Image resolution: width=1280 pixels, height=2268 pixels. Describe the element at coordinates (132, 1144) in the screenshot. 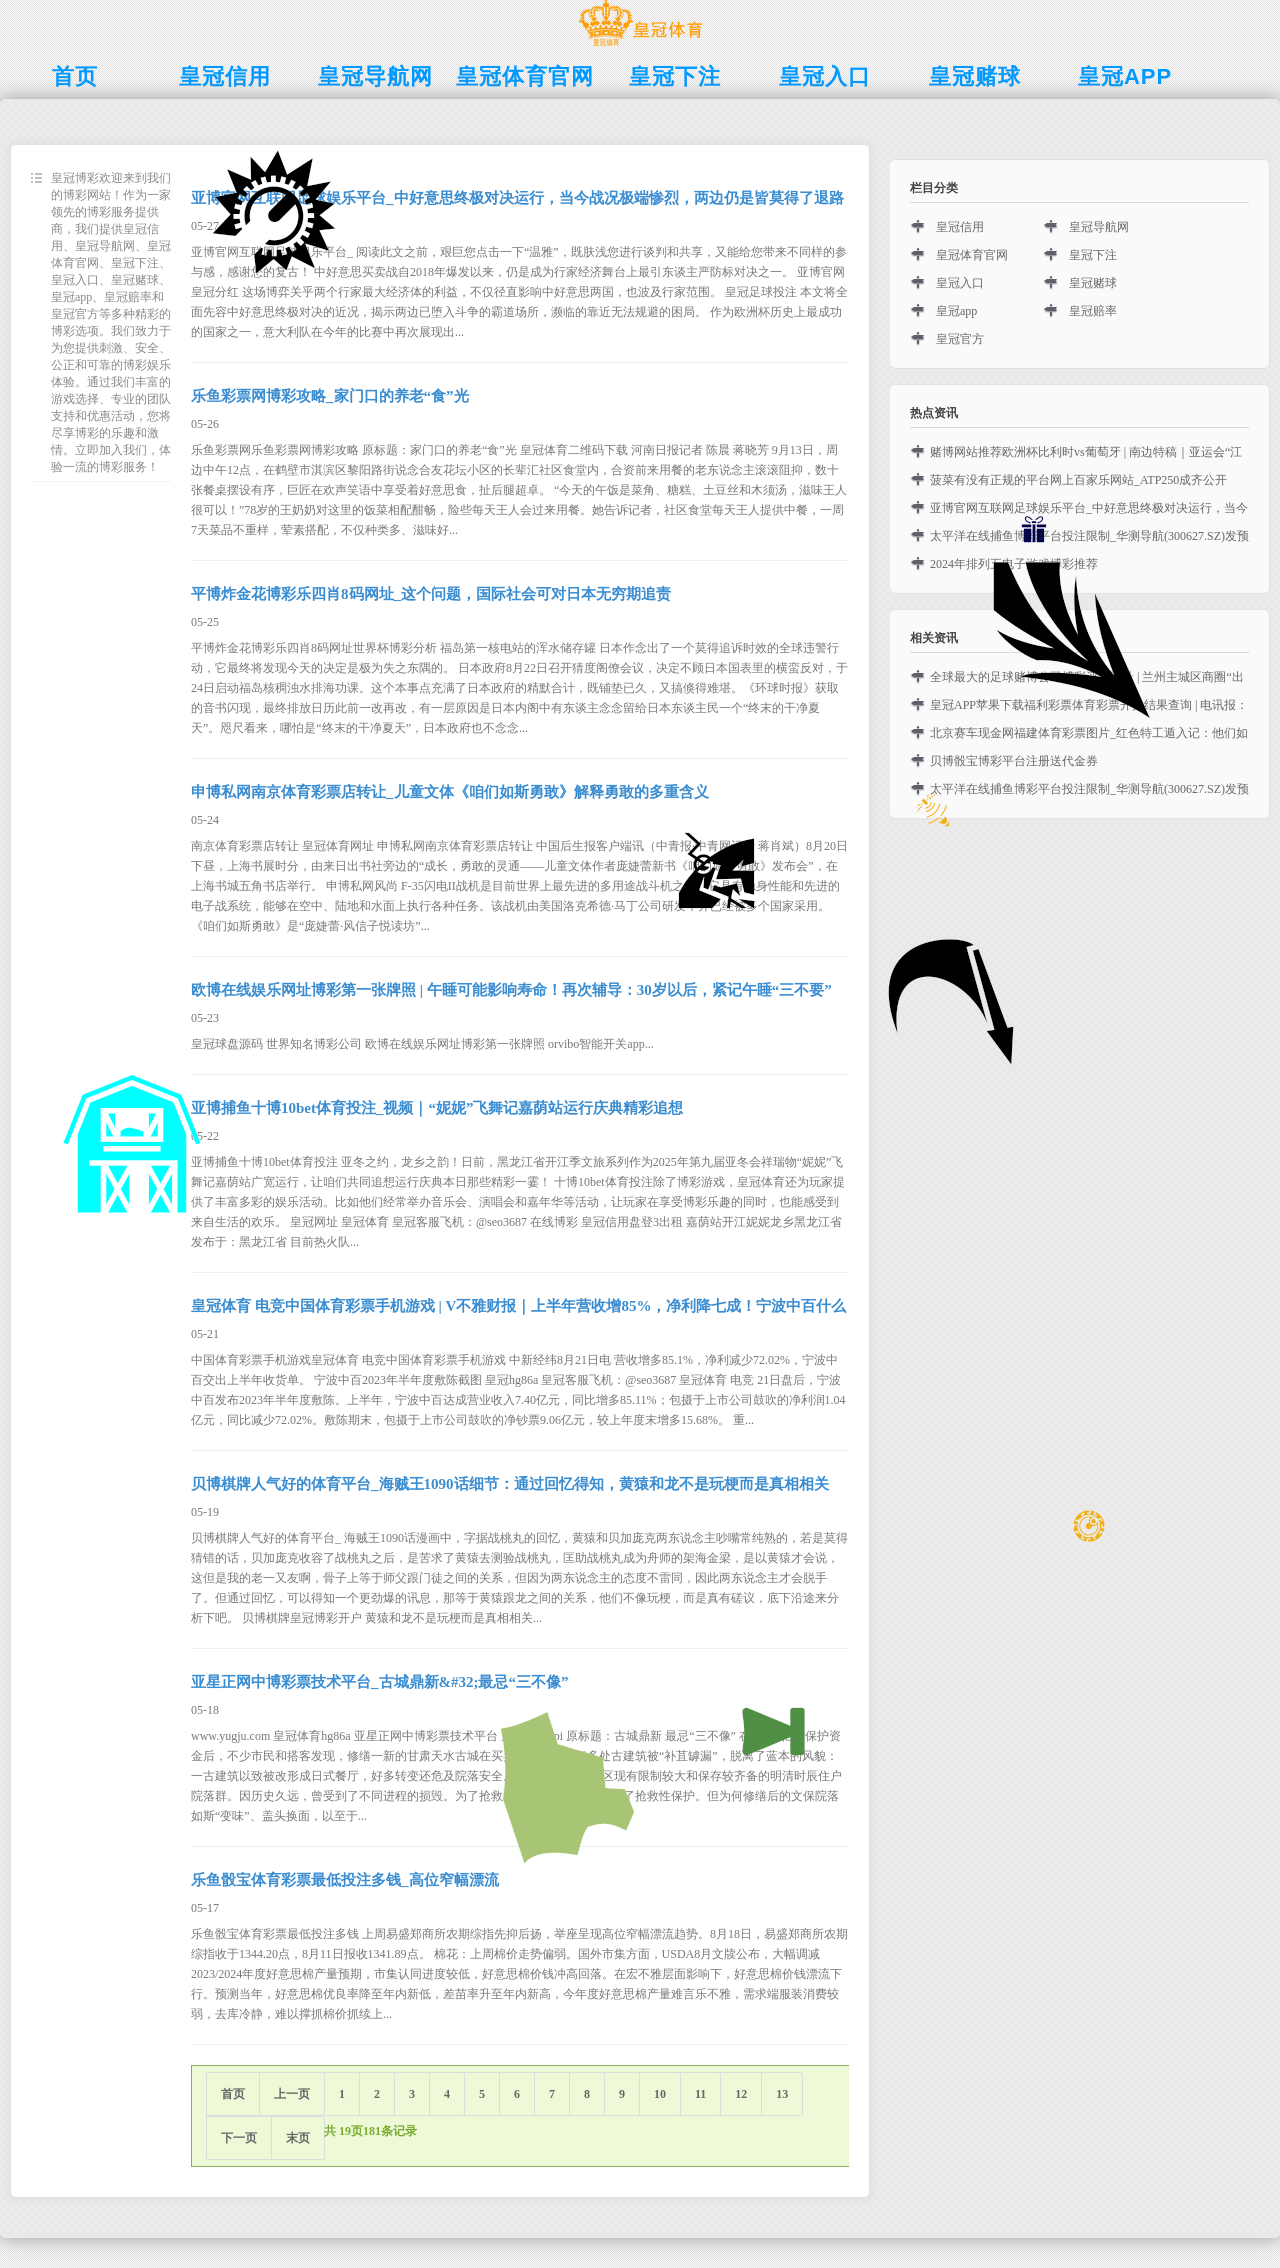

I see `access farm or agricultural features` at that location.